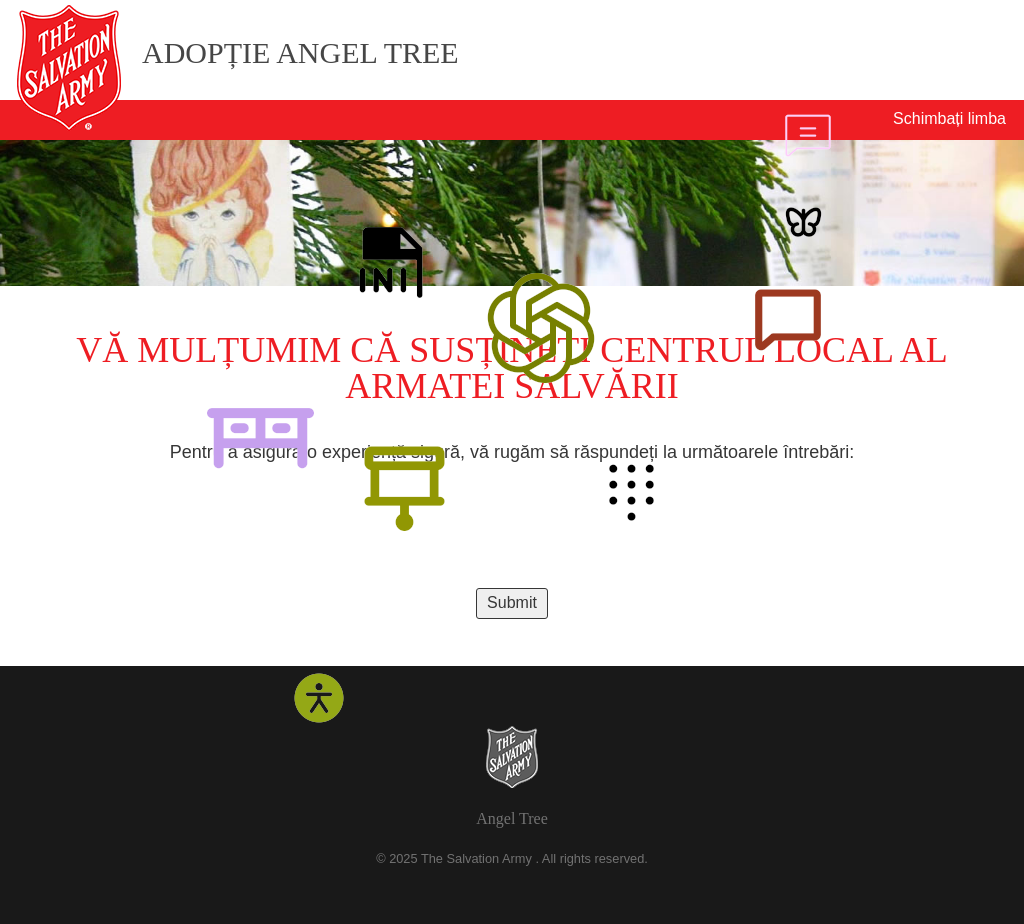 Image resolution: width=1024 pixels, height=924 pixels. What do you see at coordinates (260, 436) in the screenshot?
I see `access workspace or desk settings` at bounding box center [260, 436].